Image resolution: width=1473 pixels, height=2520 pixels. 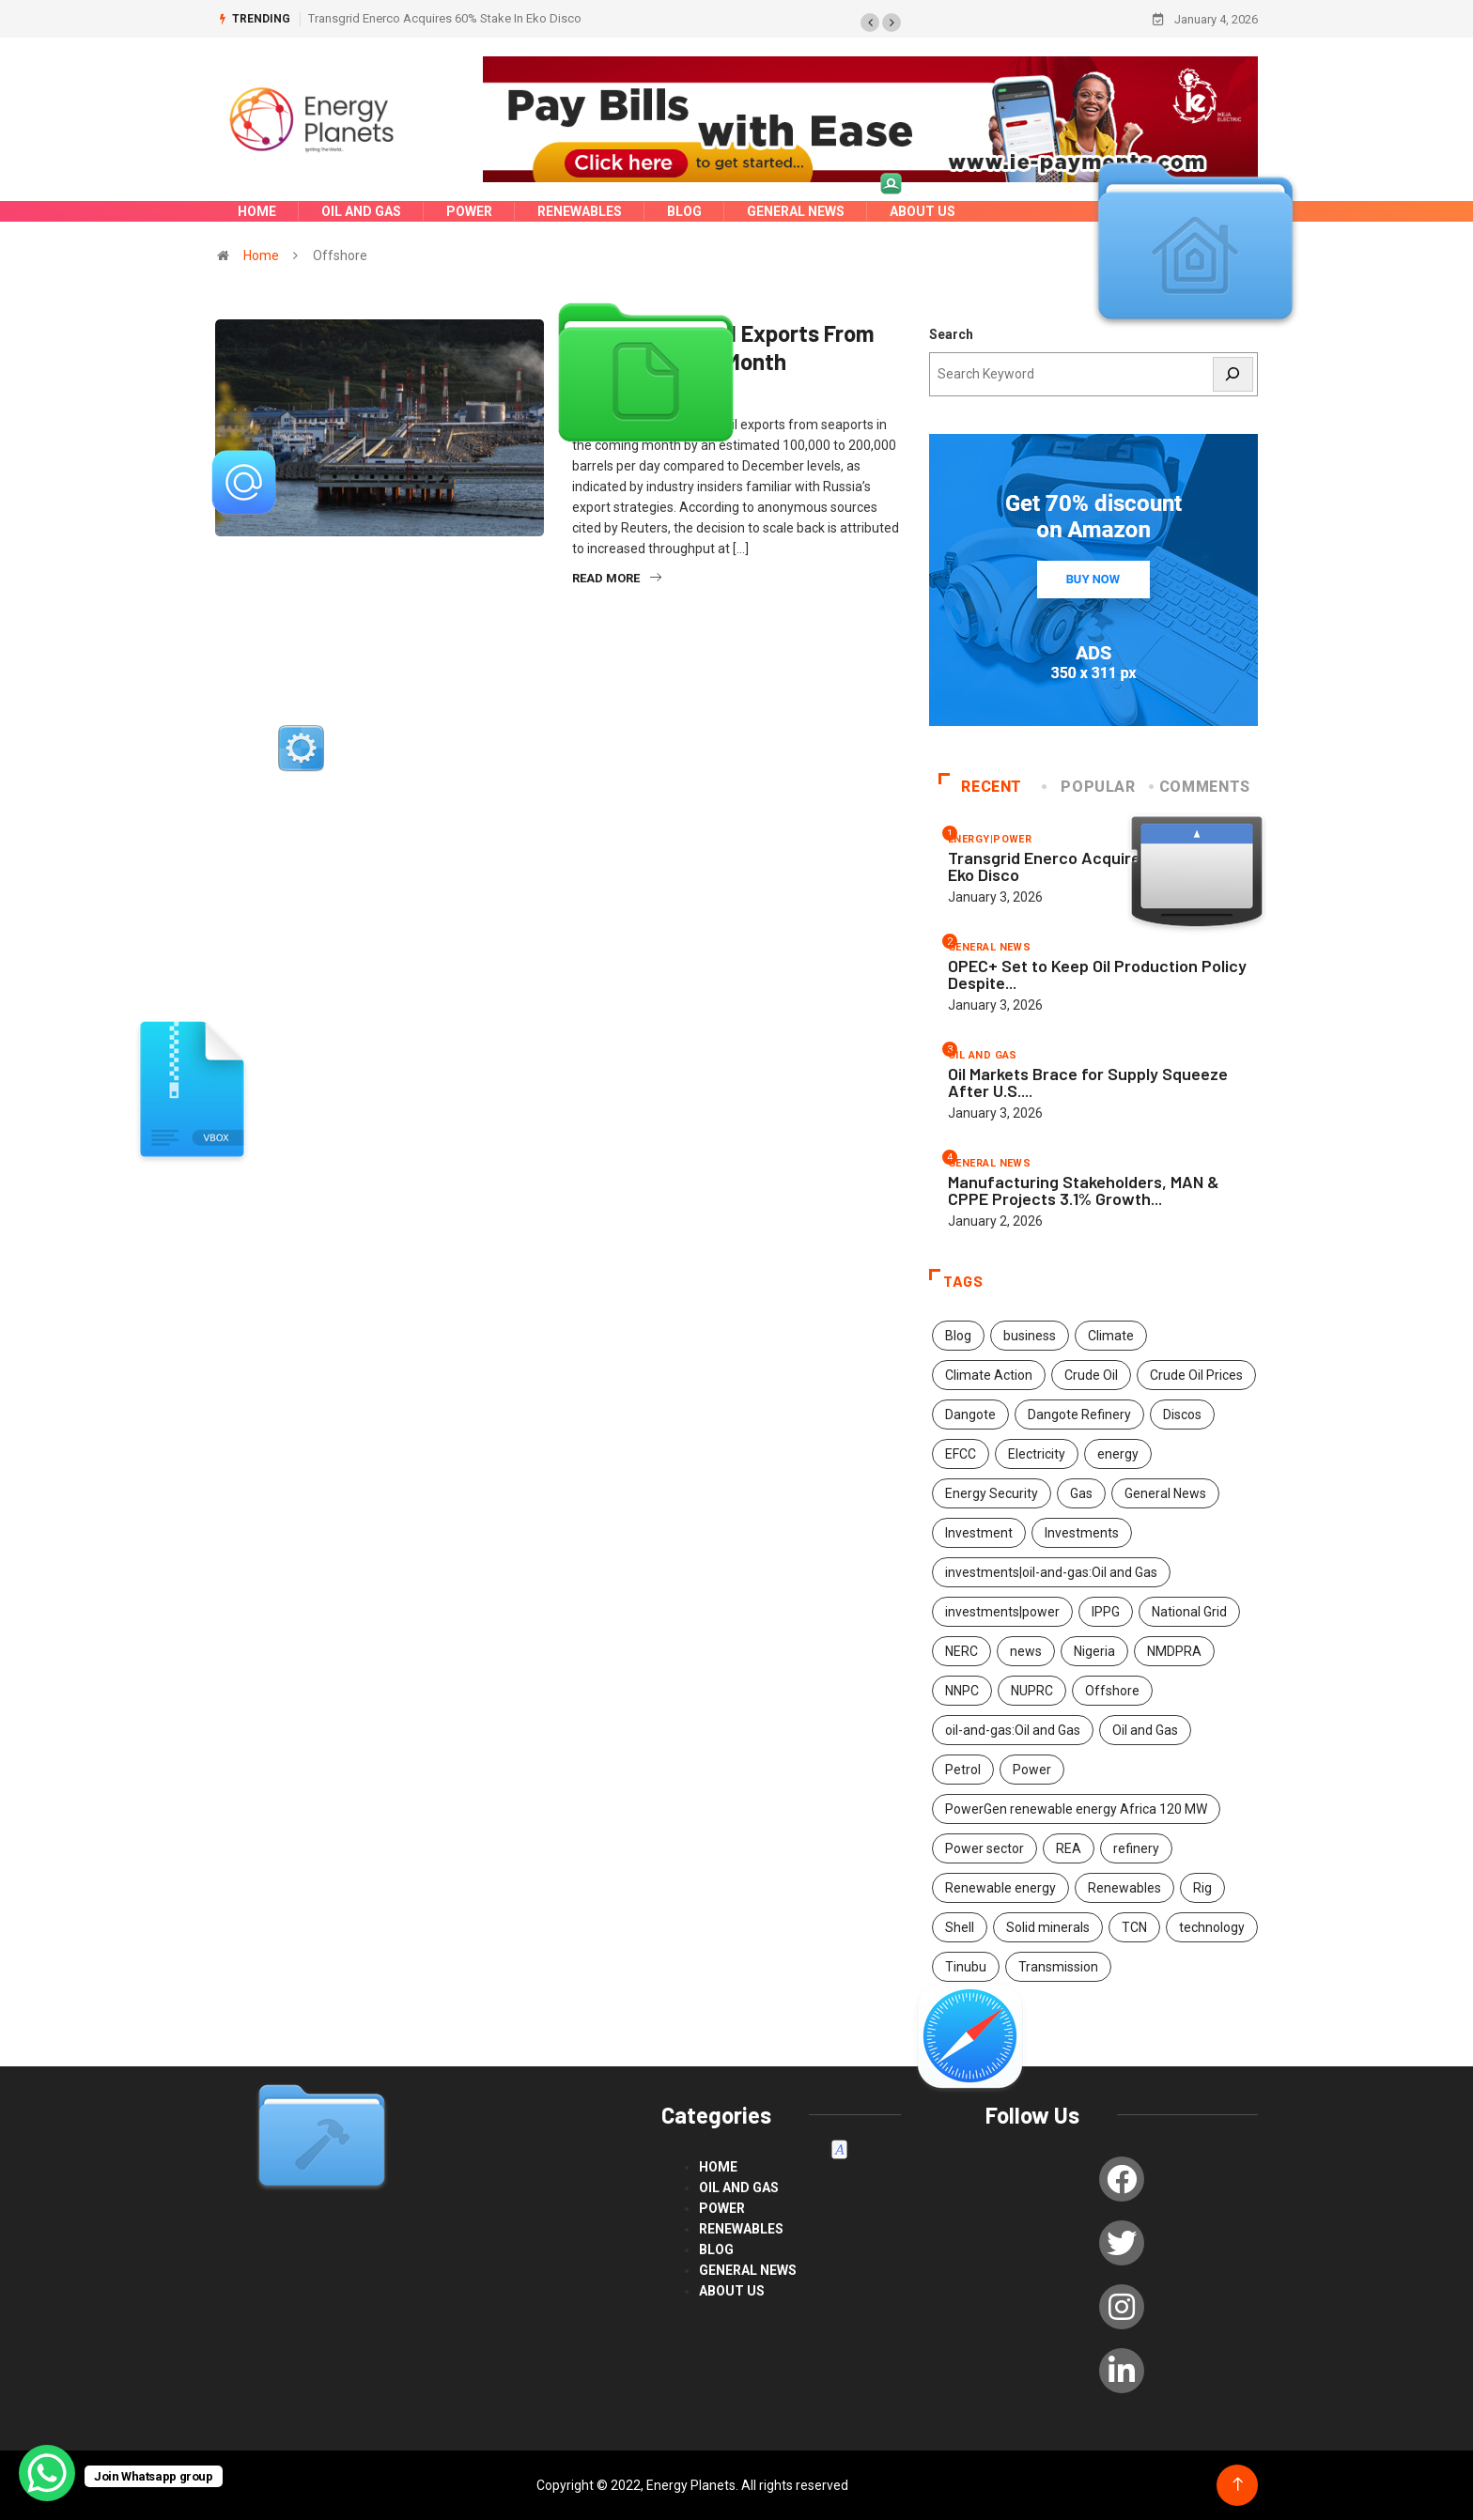 I want to click on an OpenType font file, so click(x=839, y=2149).